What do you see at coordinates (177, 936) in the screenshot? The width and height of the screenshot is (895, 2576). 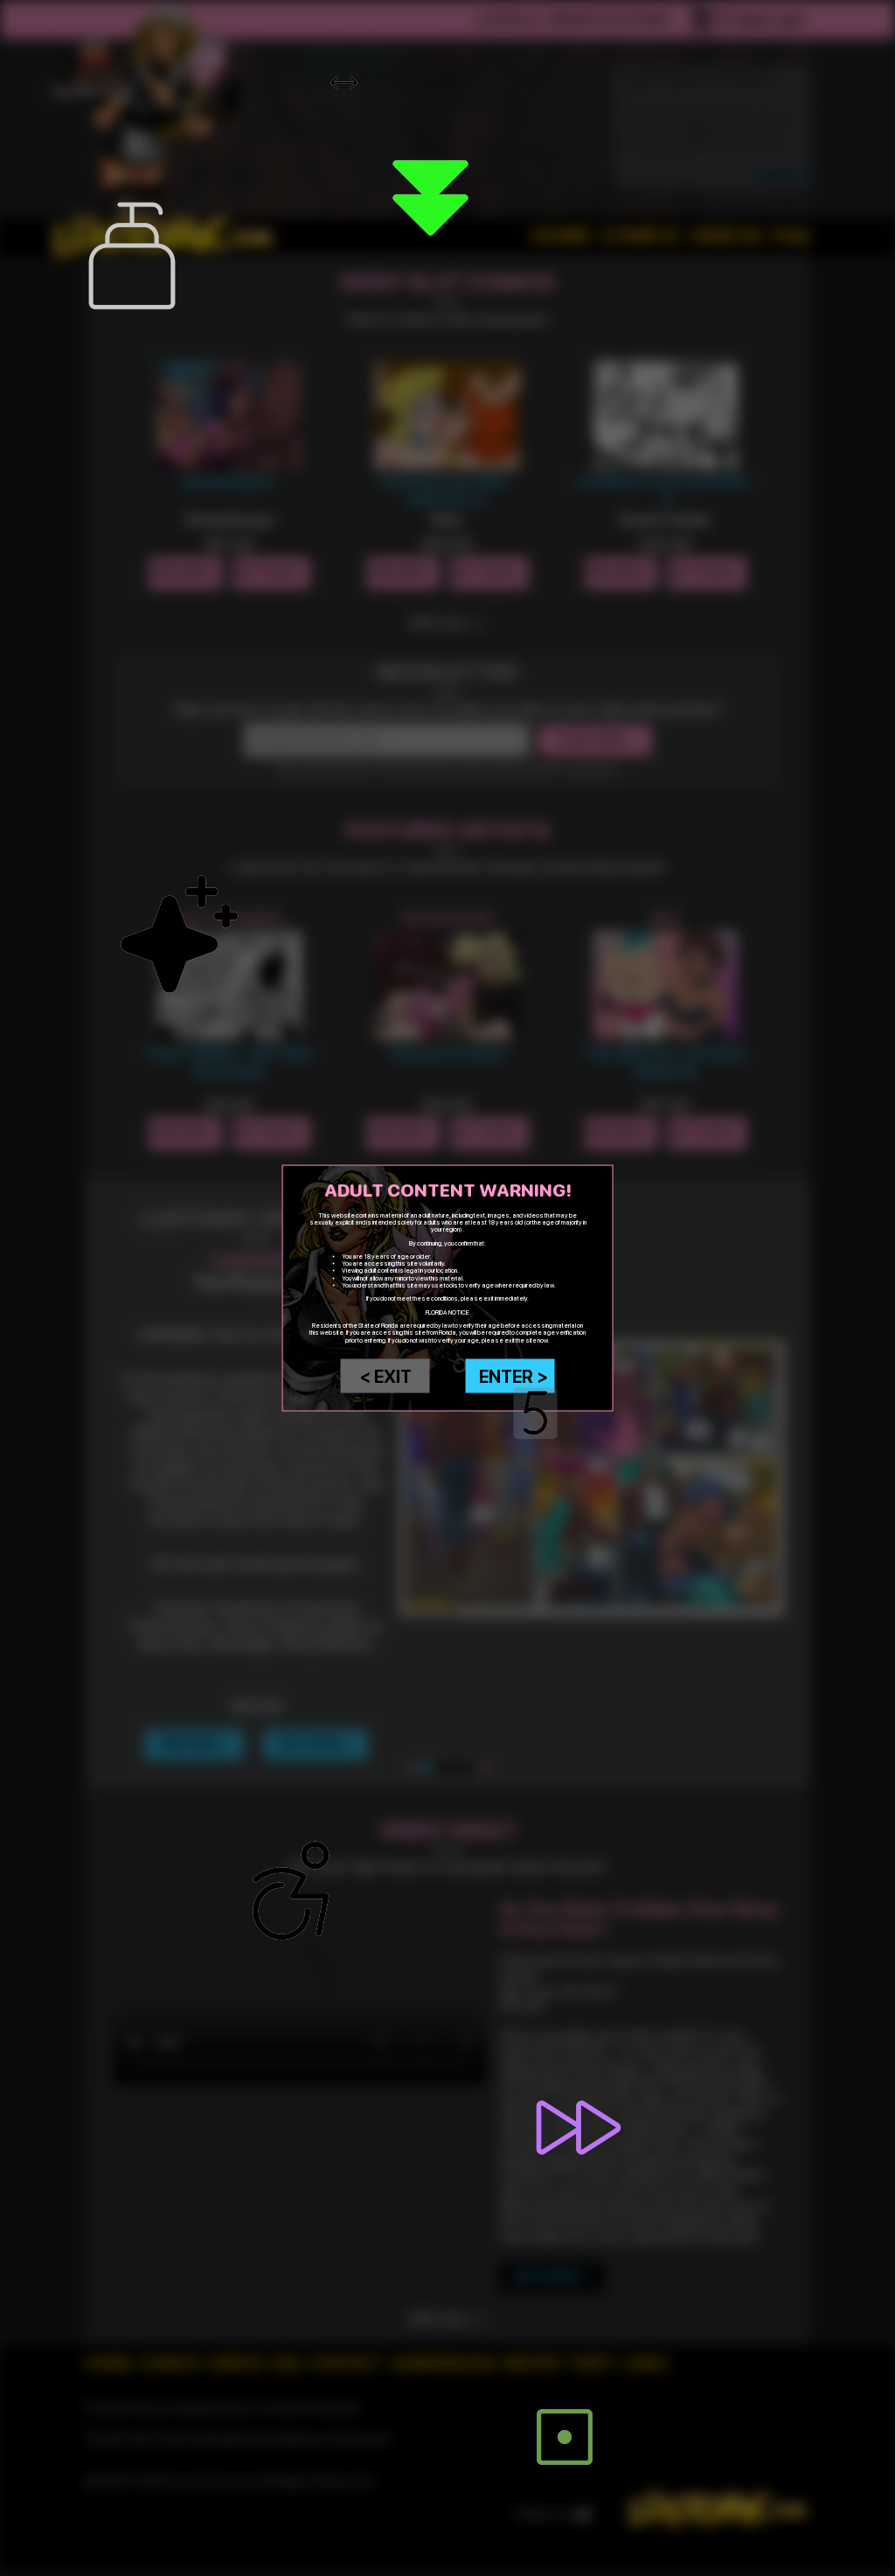 I see `indicates AI-generated or enhanced content` at bounding box center [177, 936].